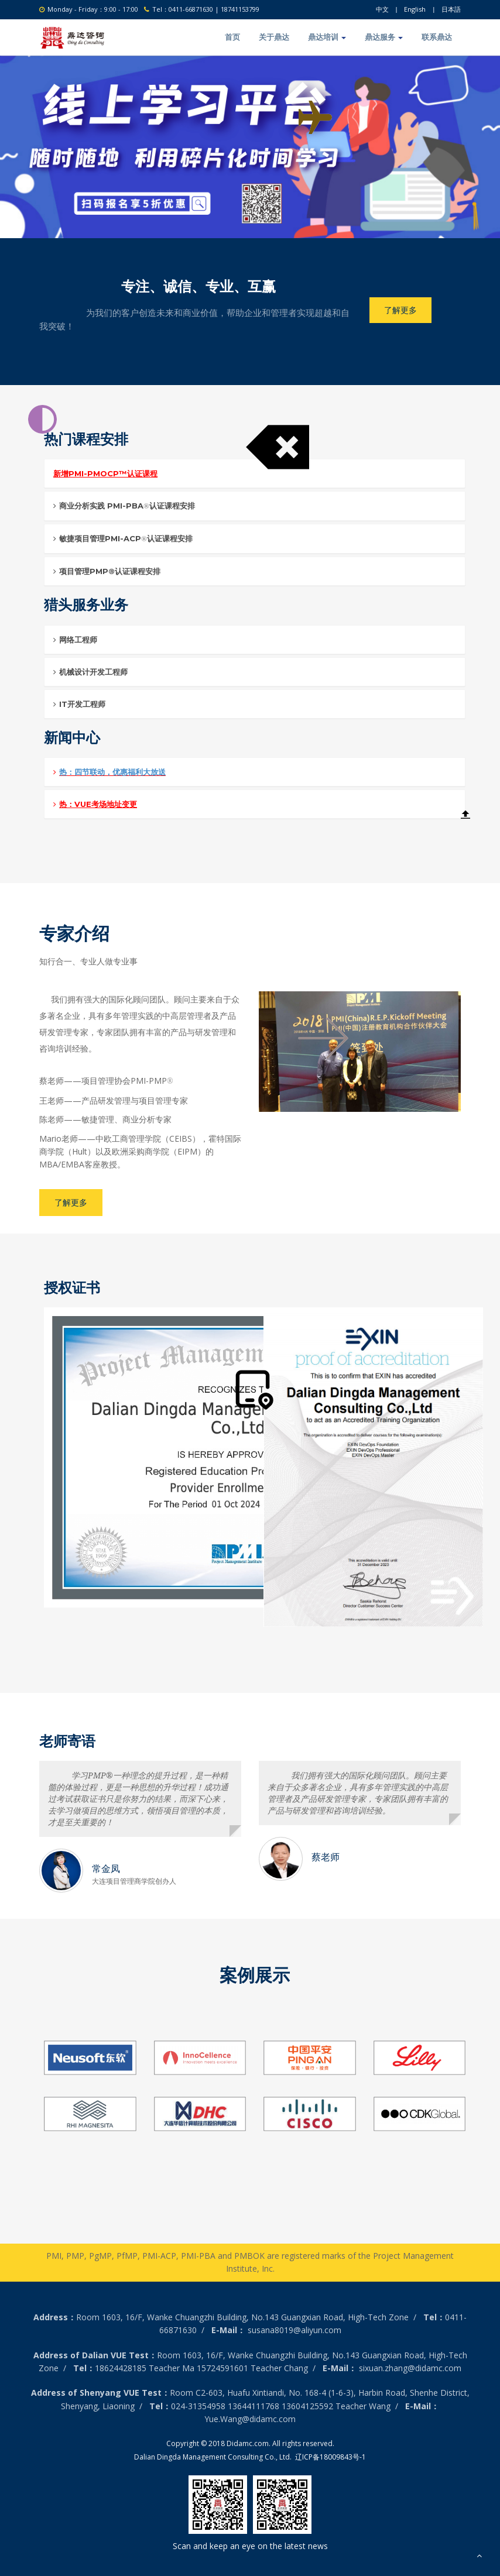 The width and height of the screenshot is (500, 2576). Describe the element at coordinates (315, 117) in the screenshot. I see `enable airplane mode` at that location.